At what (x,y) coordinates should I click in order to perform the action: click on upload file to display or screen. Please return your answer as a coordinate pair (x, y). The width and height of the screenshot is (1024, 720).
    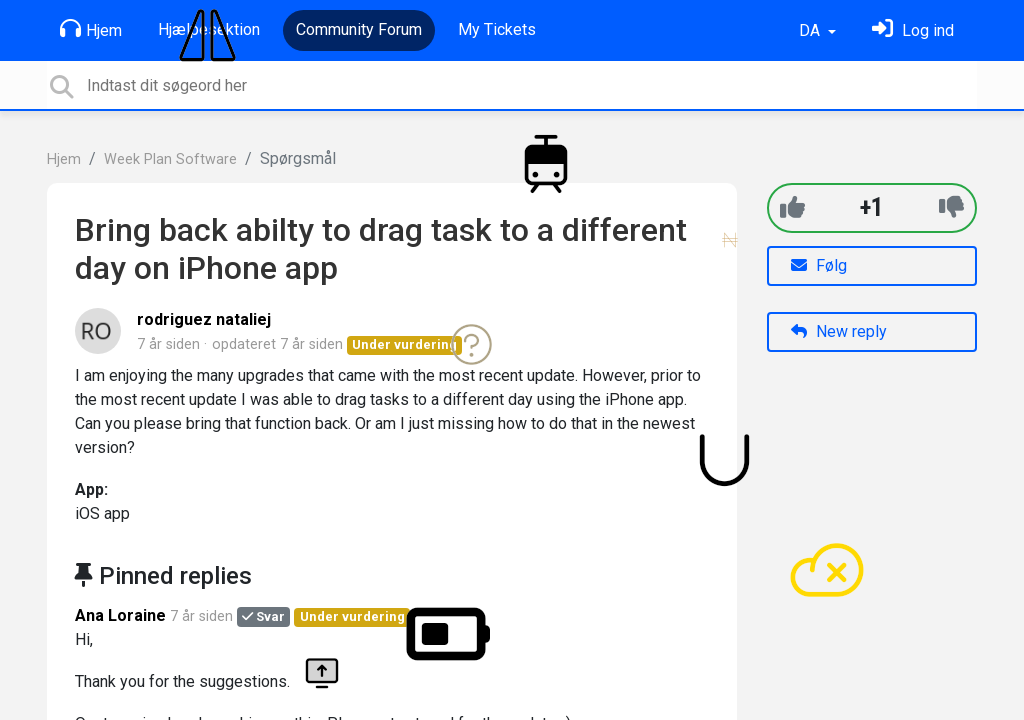
    Looking at the image, I should click on (322, 672).